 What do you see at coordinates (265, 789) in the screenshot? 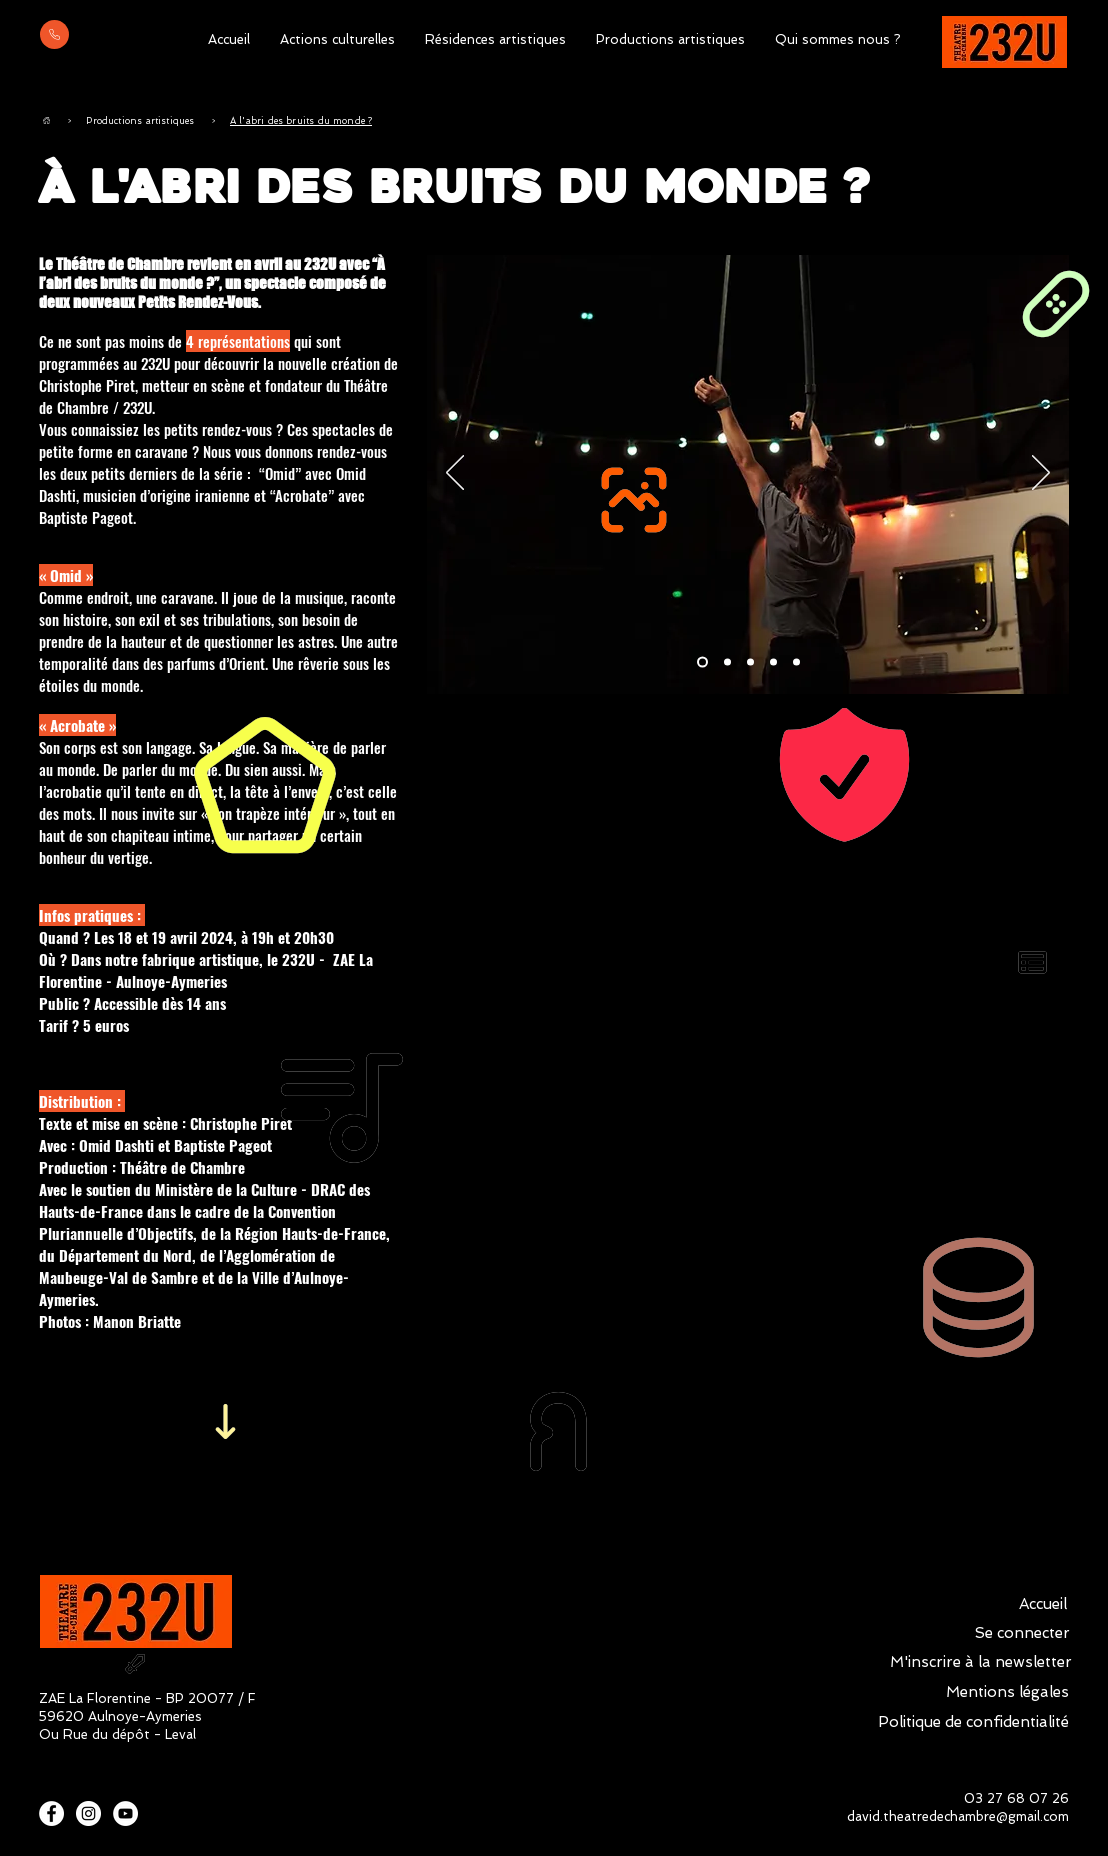
I see `pentagon shape indicator` at bounding box center [265, 789].